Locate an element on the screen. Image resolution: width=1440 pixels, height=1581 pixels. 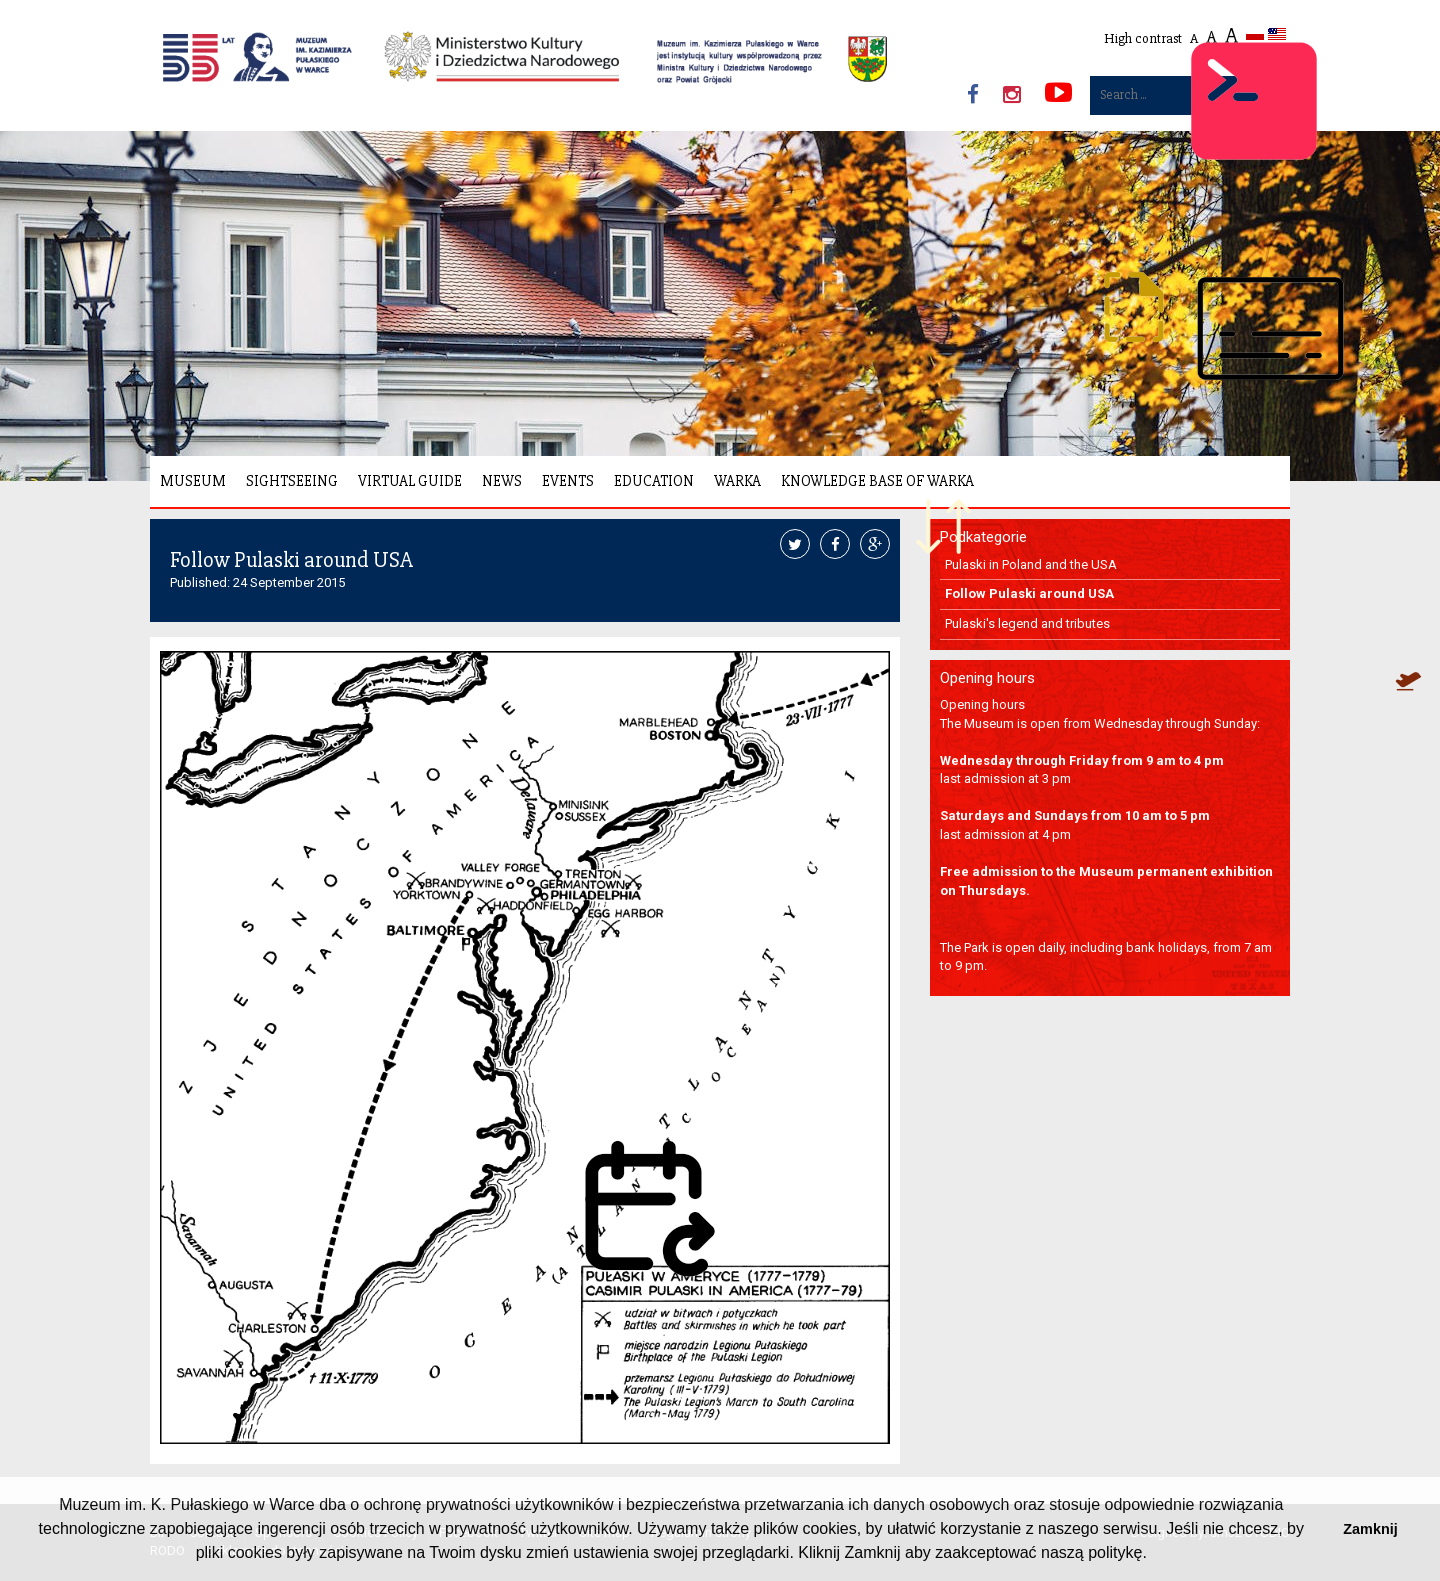
sort items in ascending or descending order is located at coordinates (943, 526).